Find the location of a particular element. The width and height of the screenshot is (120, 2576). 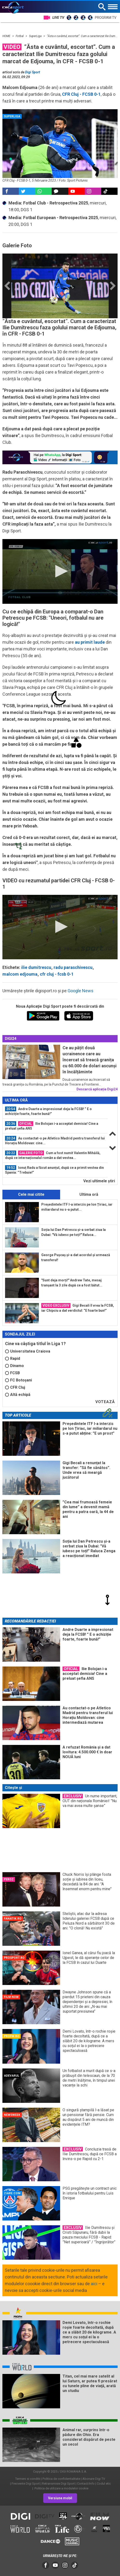

edit or apply a discount code is located at coordinates (107, 1412).